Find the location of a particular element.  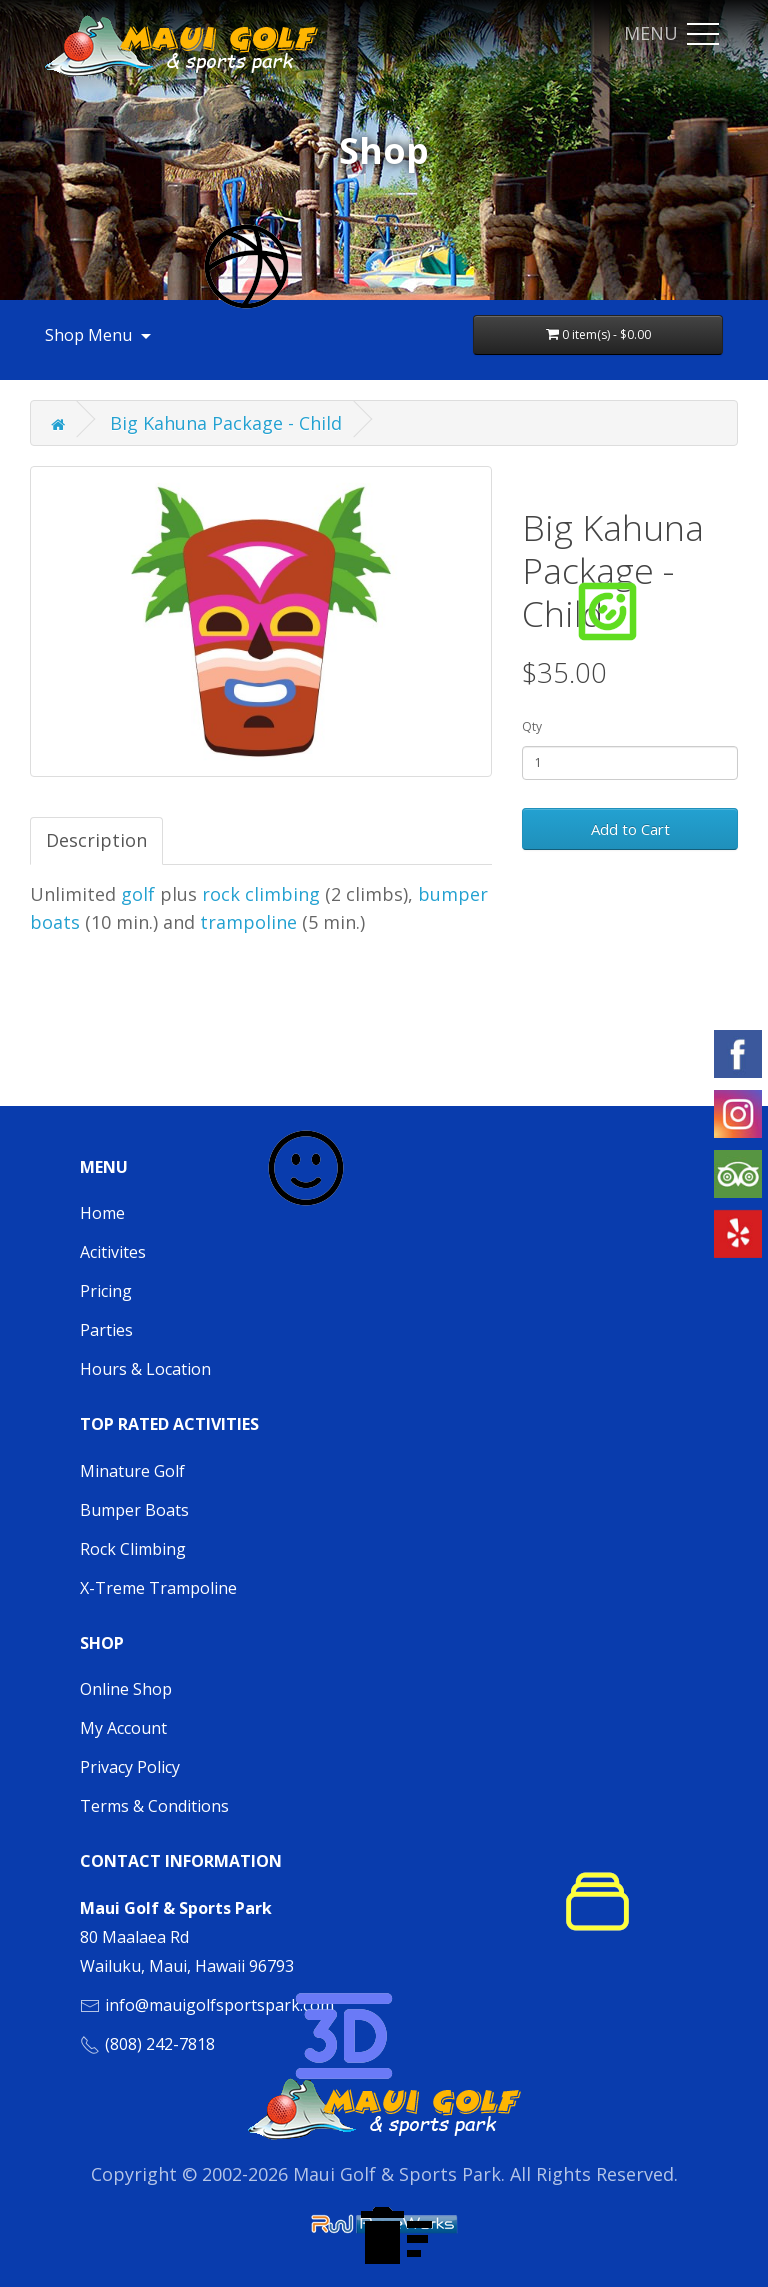

view stacked layers or cards is located at coordinates (597, 1901).